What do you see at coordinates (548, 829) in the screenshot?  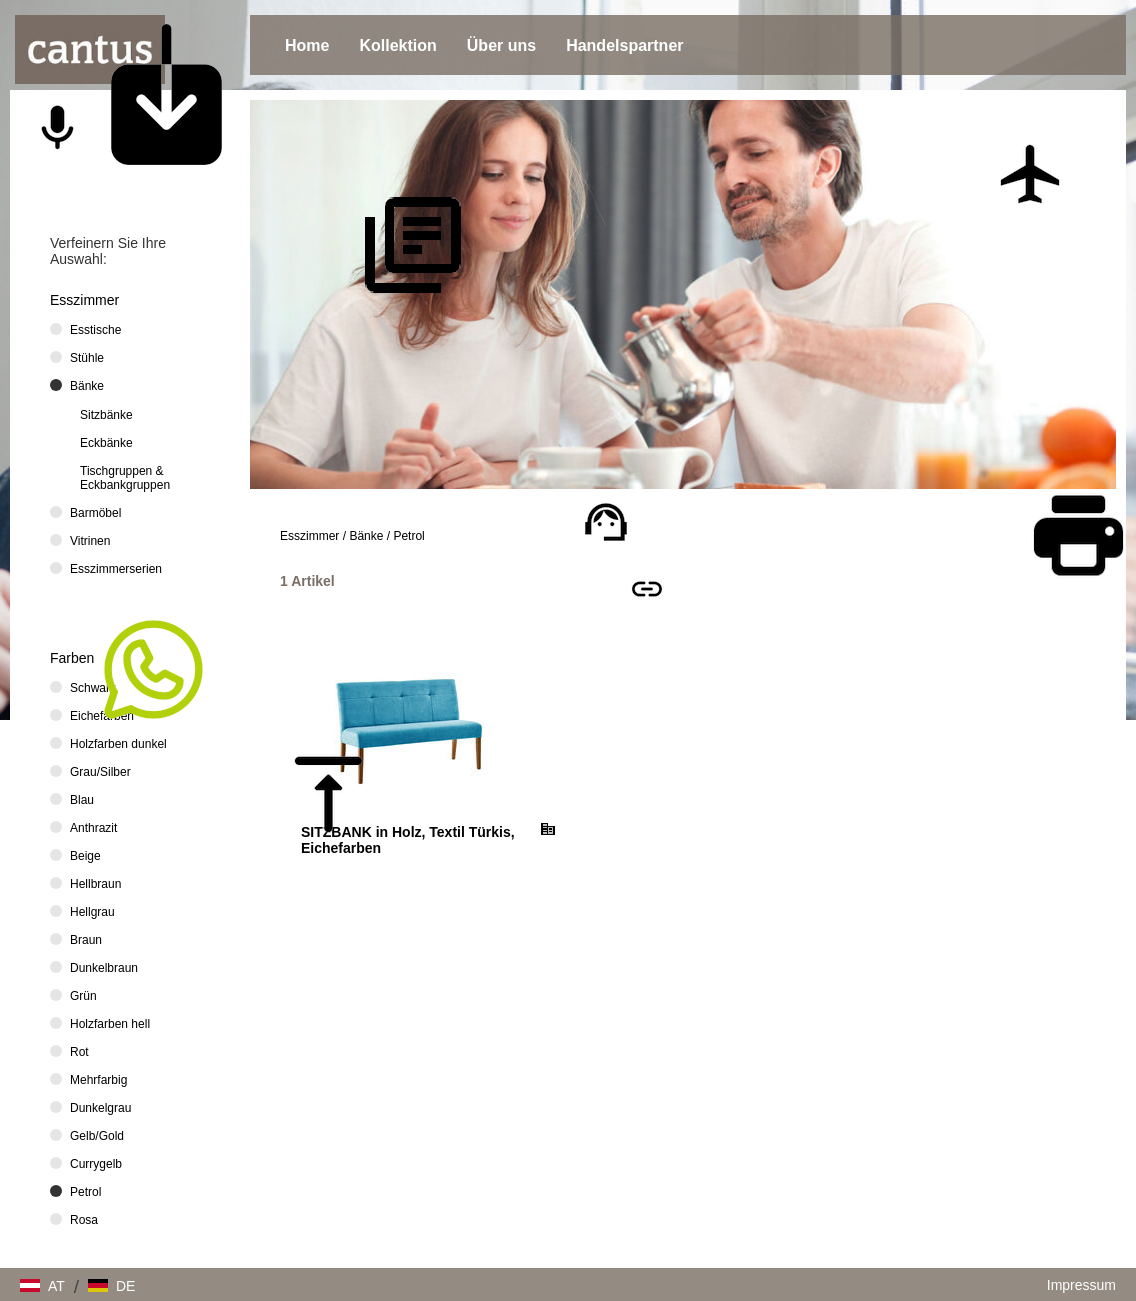 I see `view company or organization details` at bounding box center [548, 829].